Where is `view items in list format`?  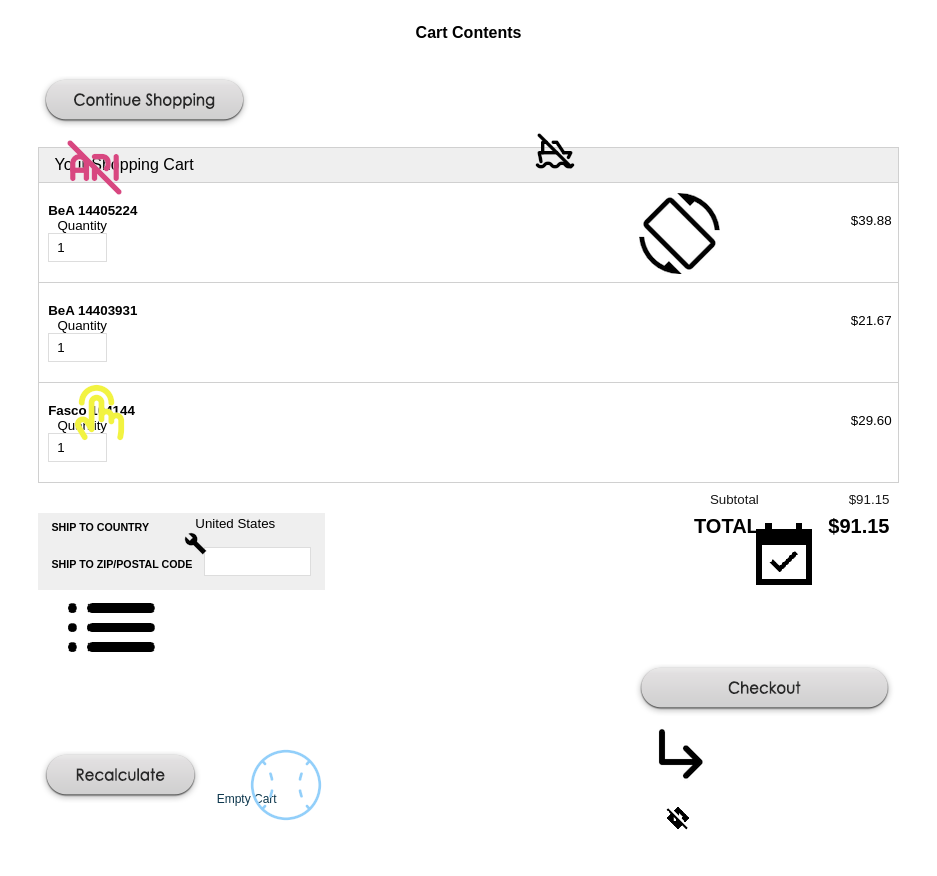 view items in list format is located at coordinates (111, 627).